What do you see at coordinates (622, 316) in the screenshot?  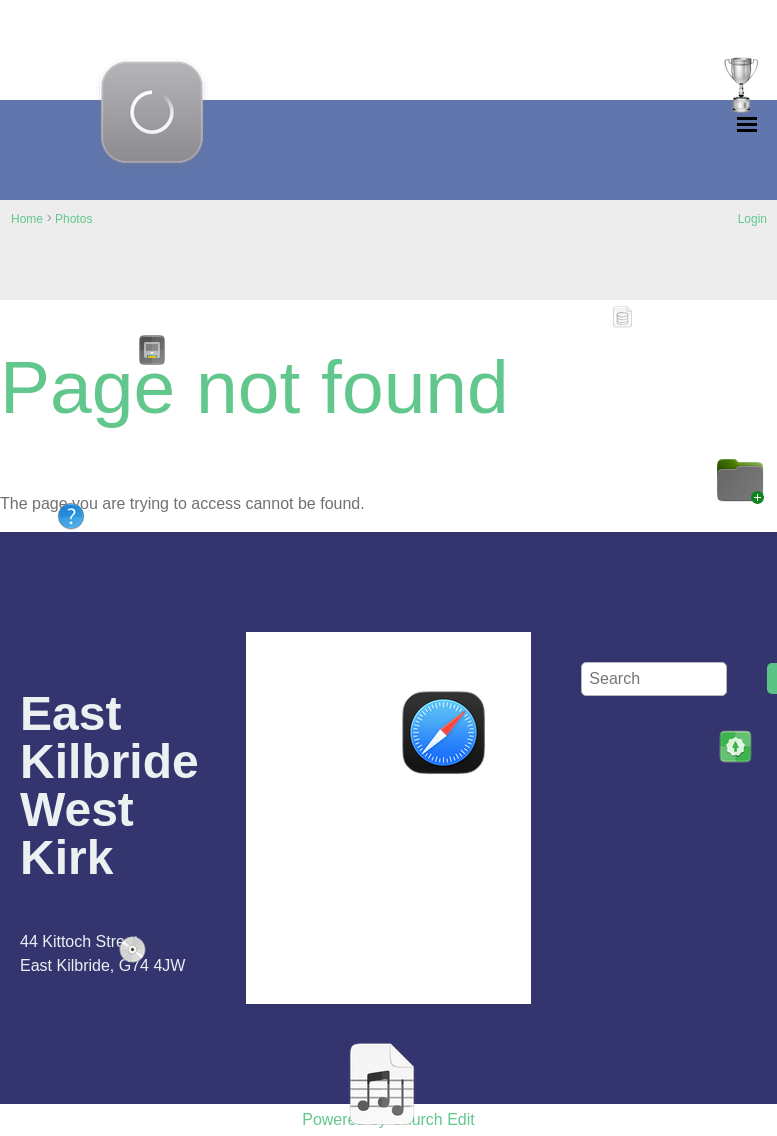 I see `indicates a SQL database file` at bounding box center [622, 316].